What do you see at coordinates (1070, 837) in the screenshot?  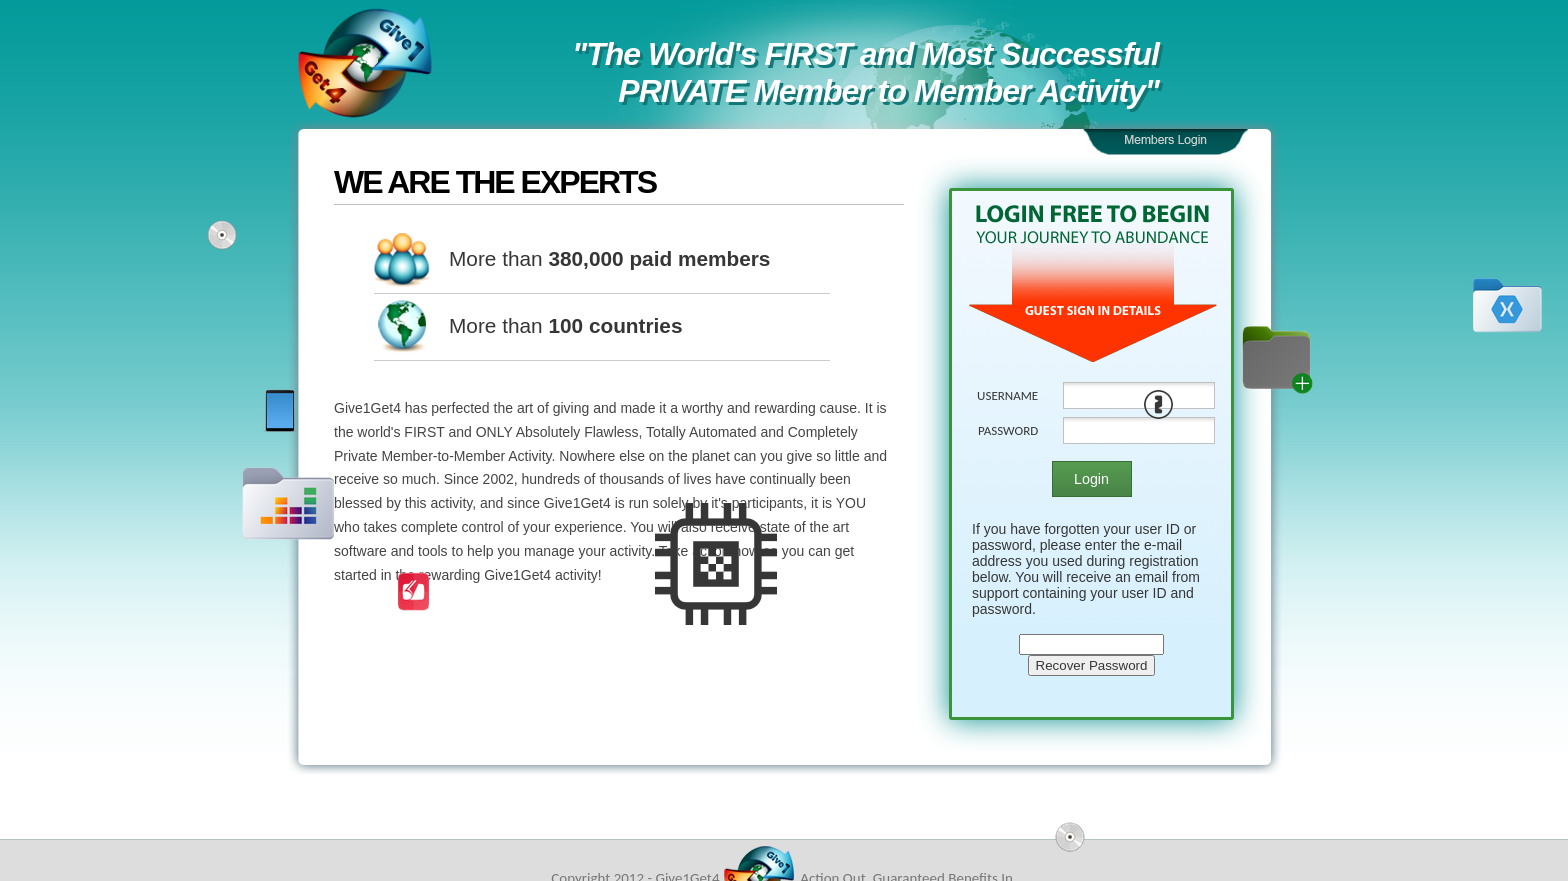 I see `indicates a DVD-RAM disc or optical media device` at bounding box center [1070, 837].